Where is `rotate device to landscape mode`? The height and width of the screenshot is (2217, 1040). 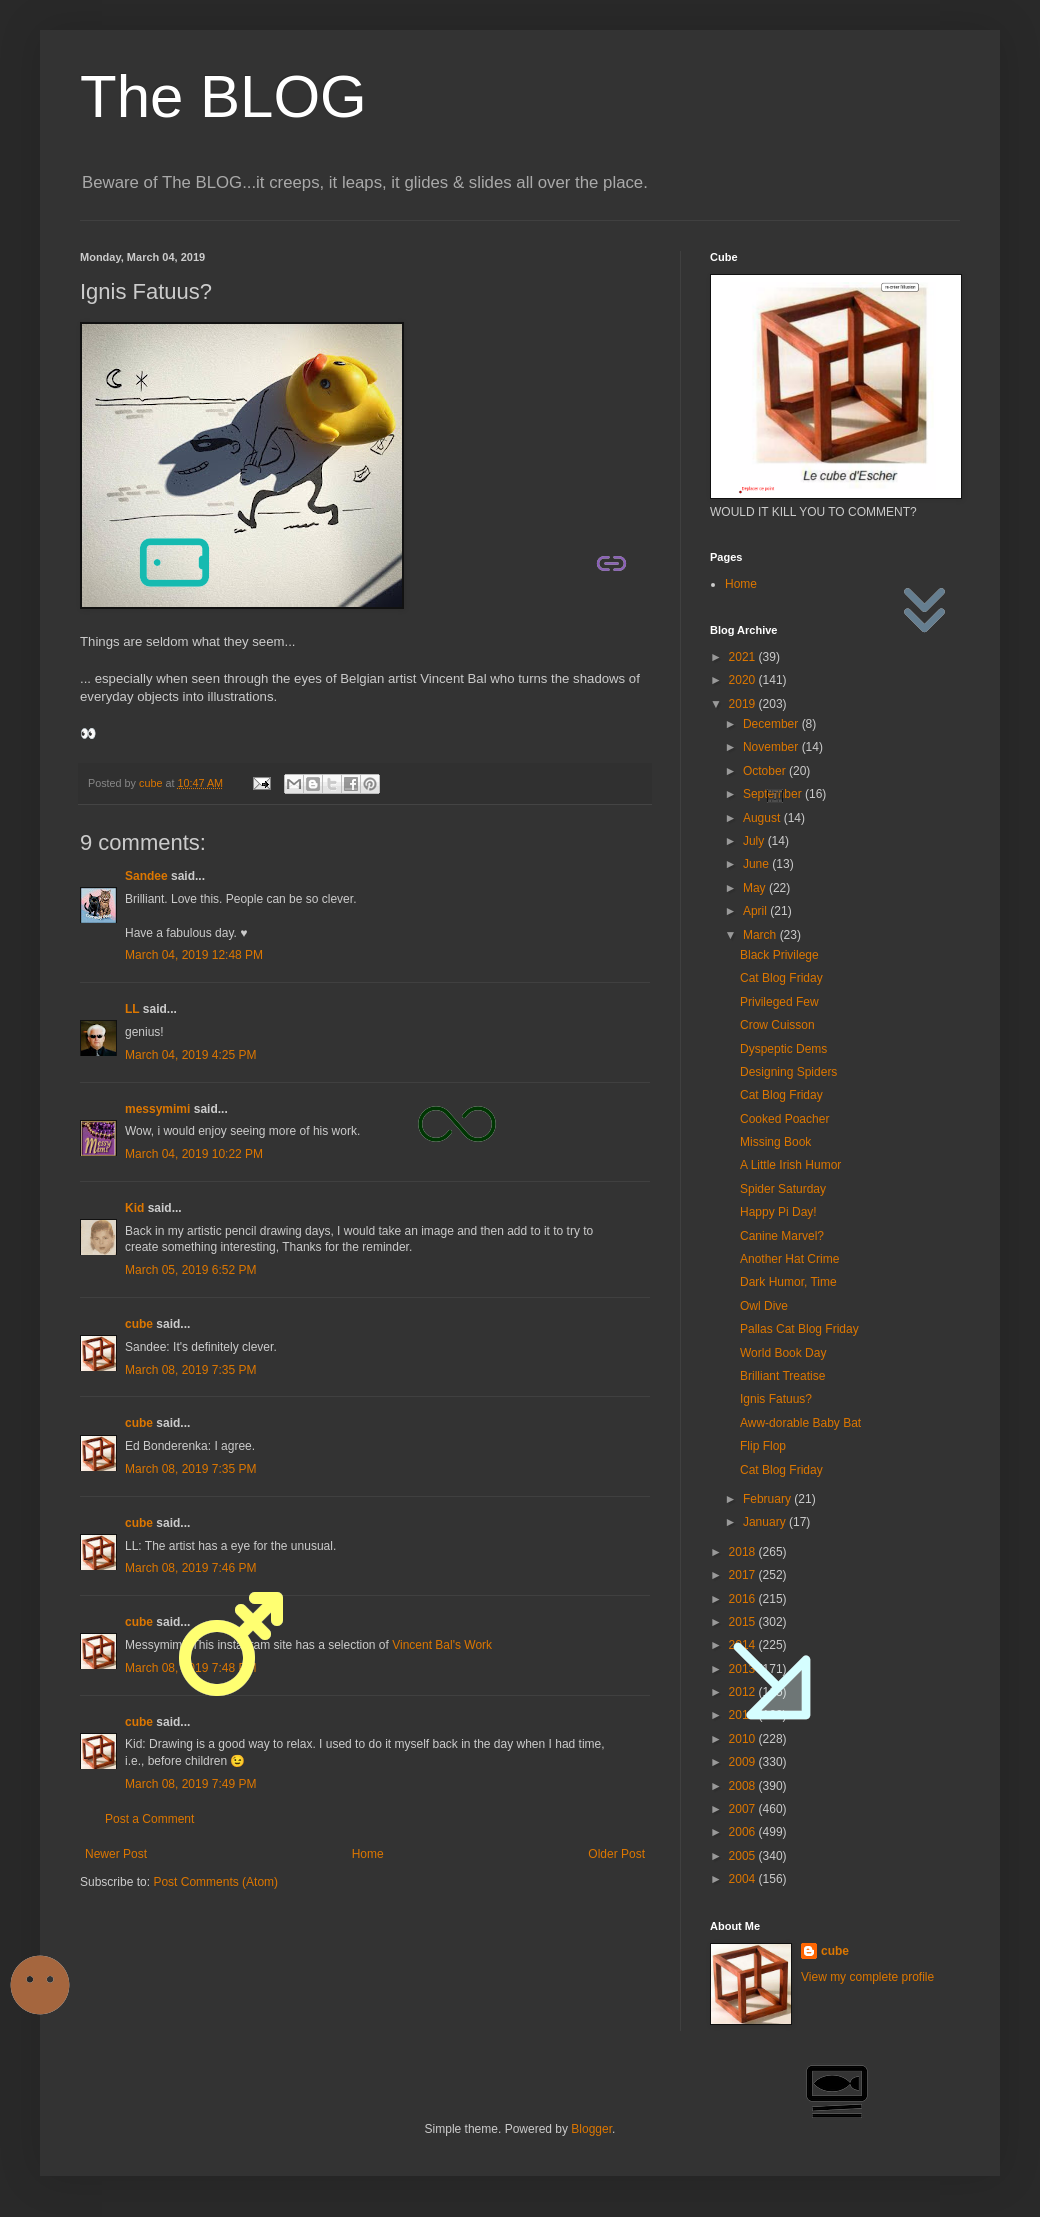 rotate device to landscape mode is located at coordinates (174, 562).